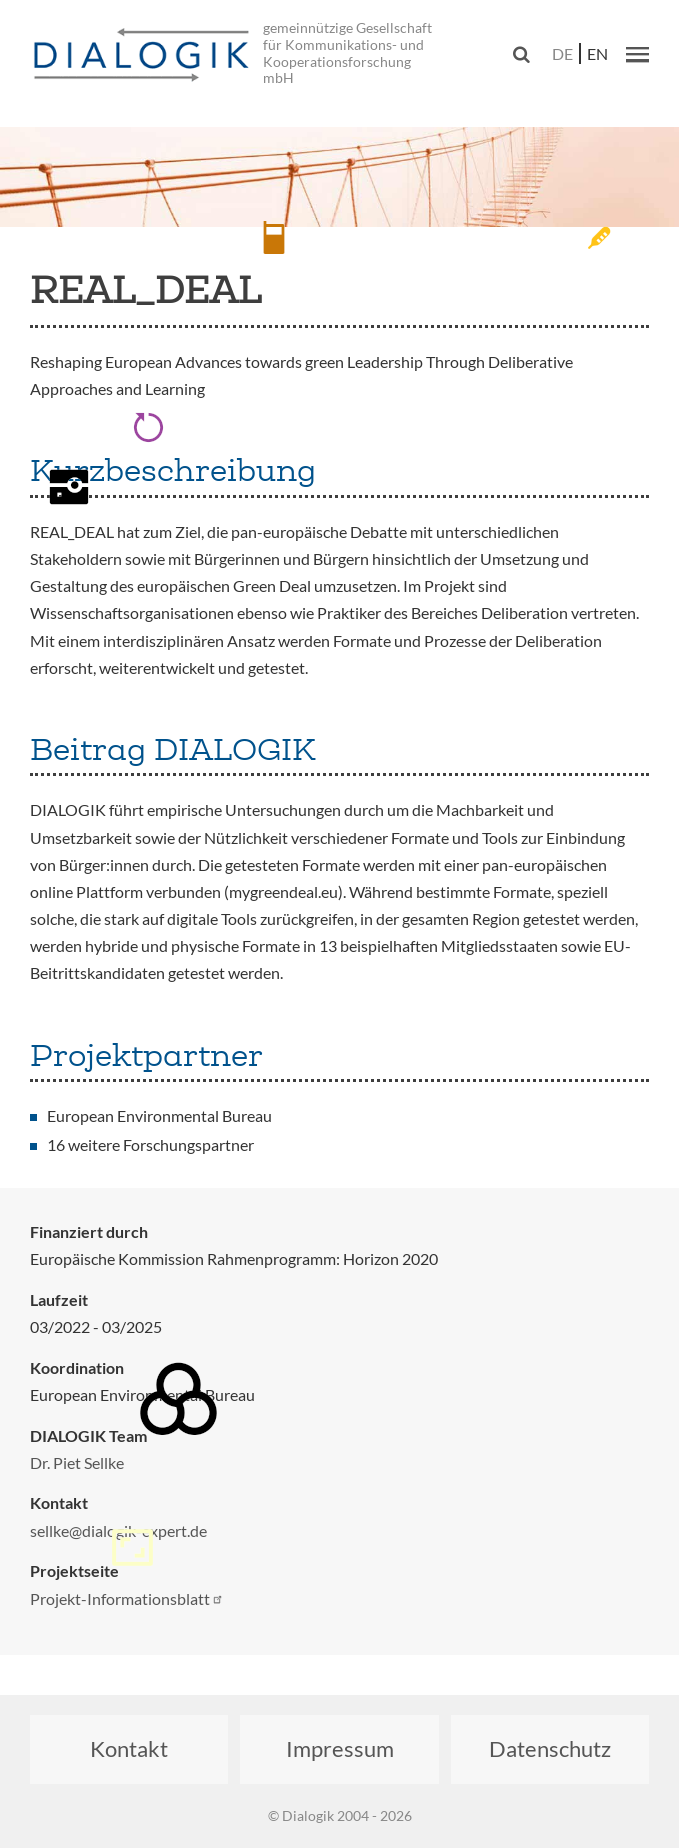  What do you see at coordinates (599, 238) in the screenshot?
I see `check temperature or health status` at bounding box center [599, 238].